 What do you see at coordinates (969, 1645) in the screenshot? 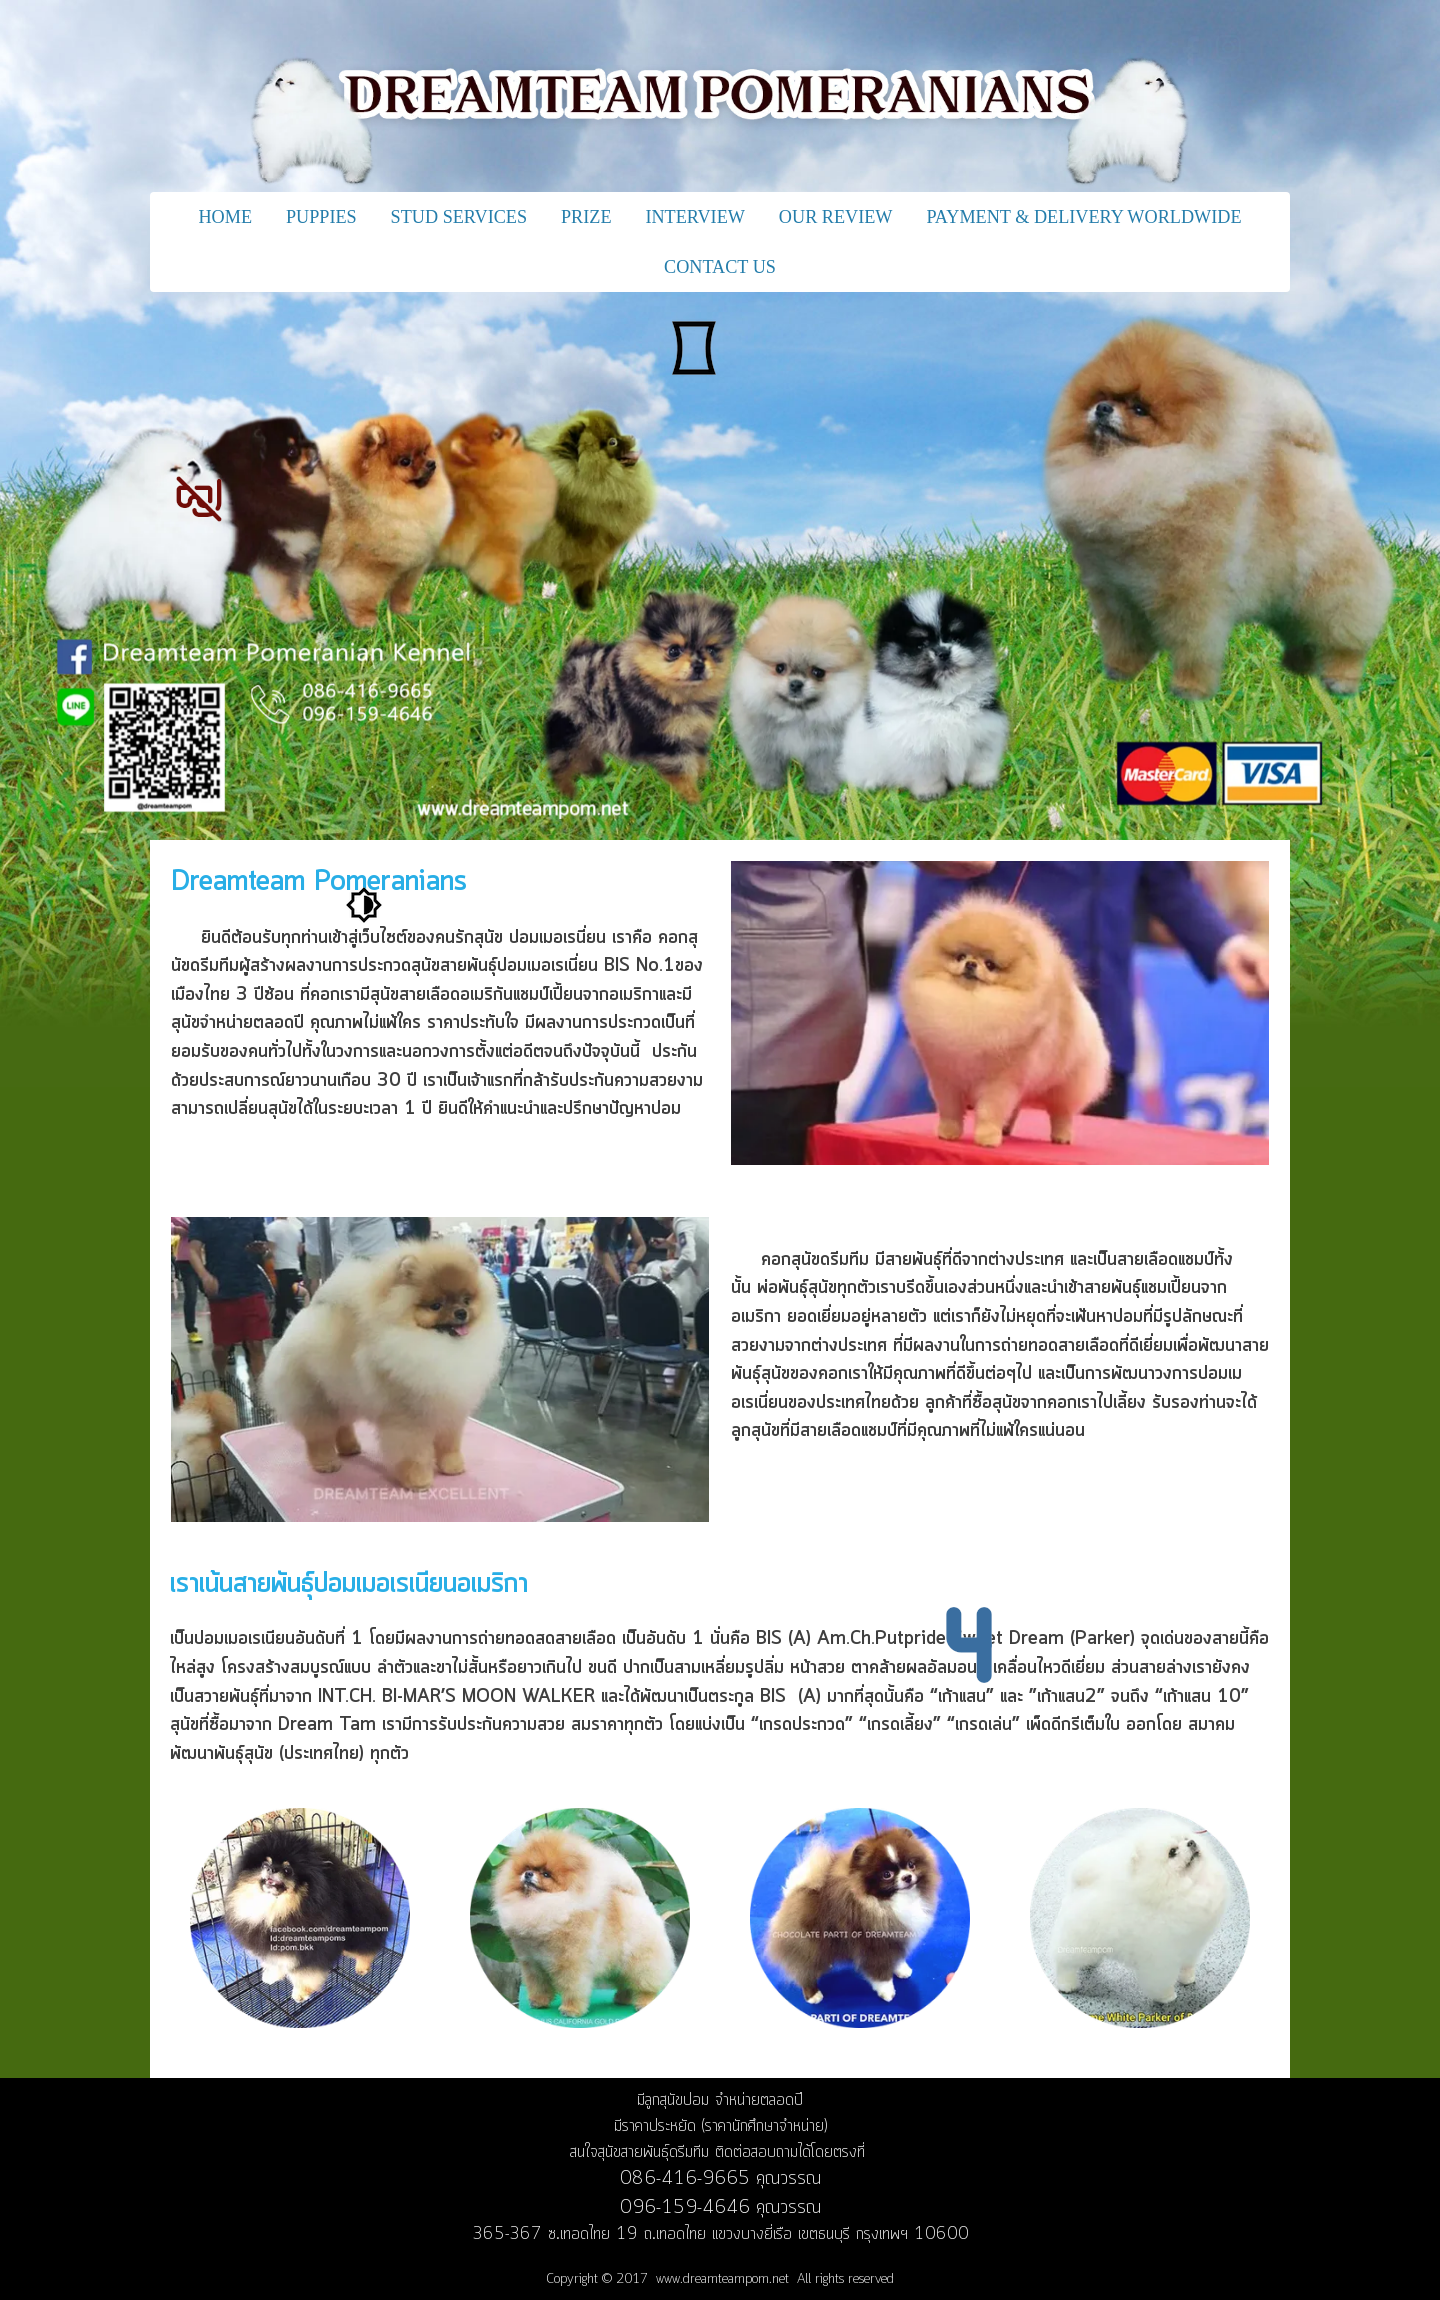
I see `indicates step 4 in a multi-step process` at bounding box center [969, 1645].